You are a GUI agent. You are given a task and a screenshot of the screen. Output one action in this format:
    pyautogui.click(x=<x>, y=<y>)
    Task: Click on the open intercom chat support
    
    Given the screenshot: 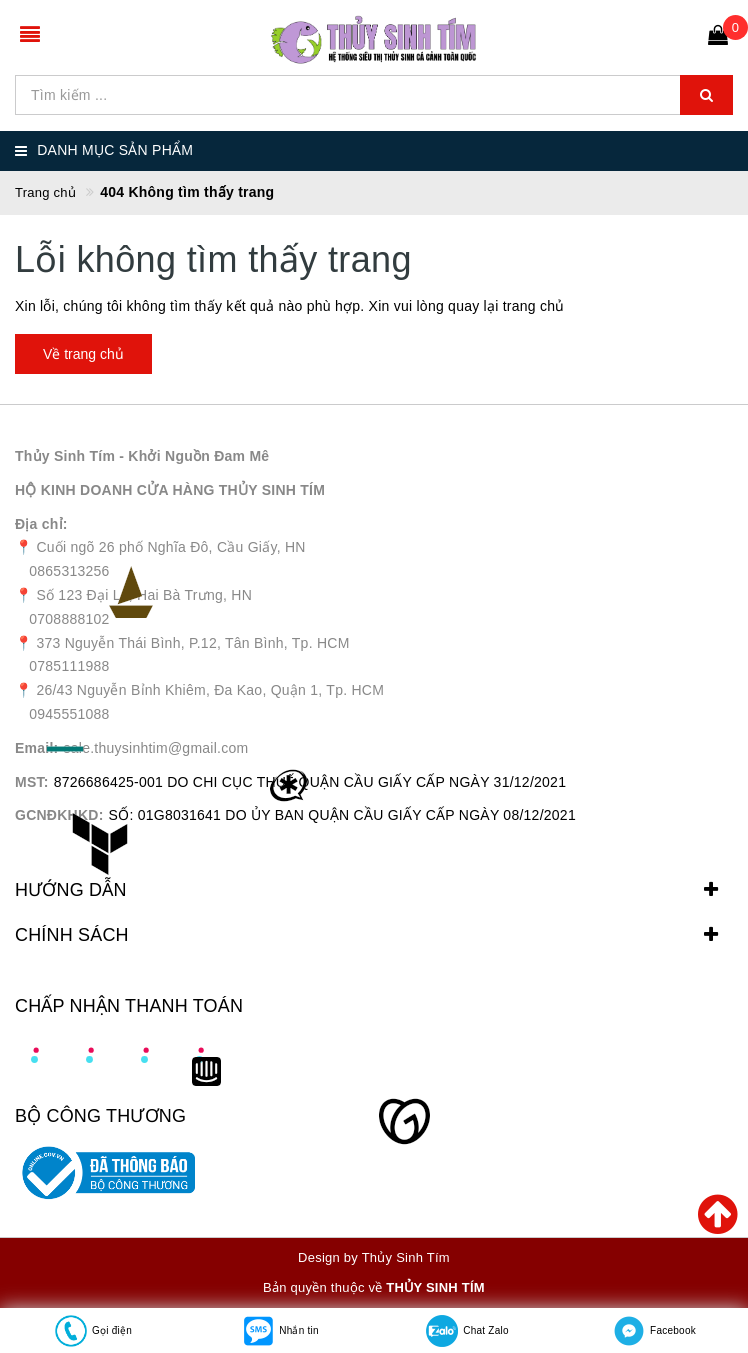 What is the action you would take?
    pyautogui.click(x=206, y=1071)
    